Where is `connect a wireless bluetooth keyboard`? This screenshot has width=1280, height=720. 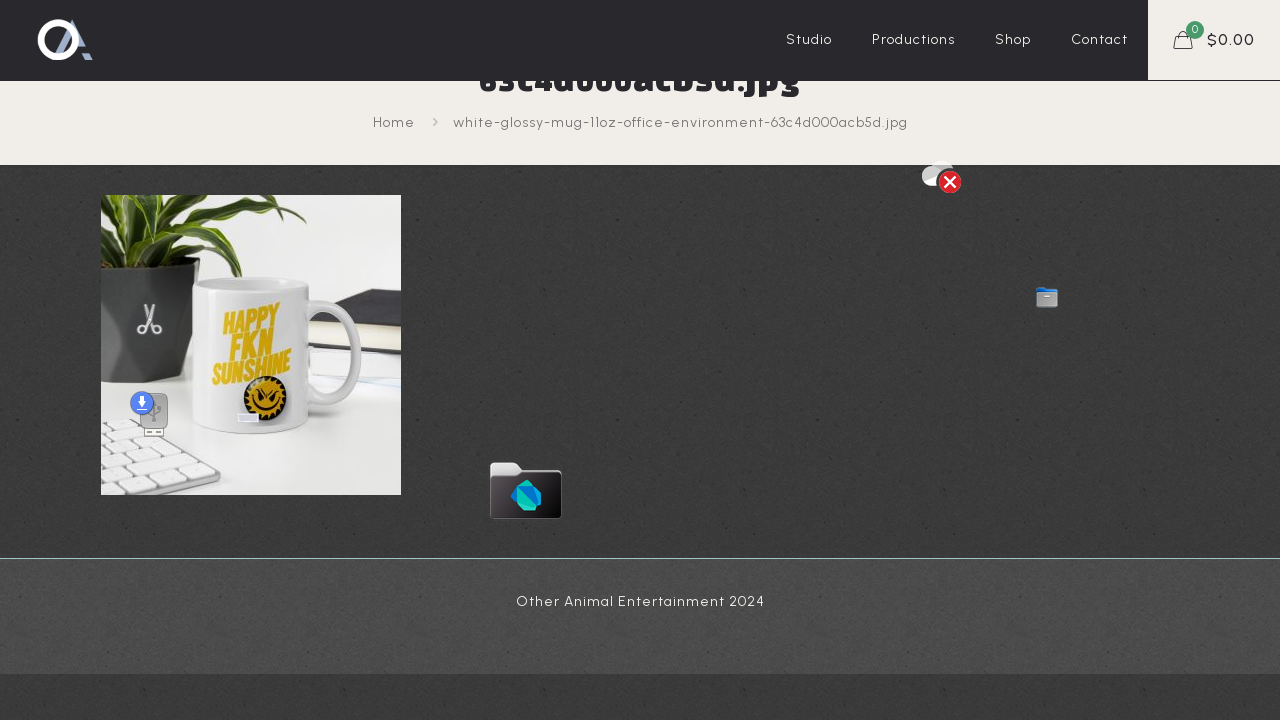 connect a wireless bluetooth keyboard is located at coordinates (248, 418).